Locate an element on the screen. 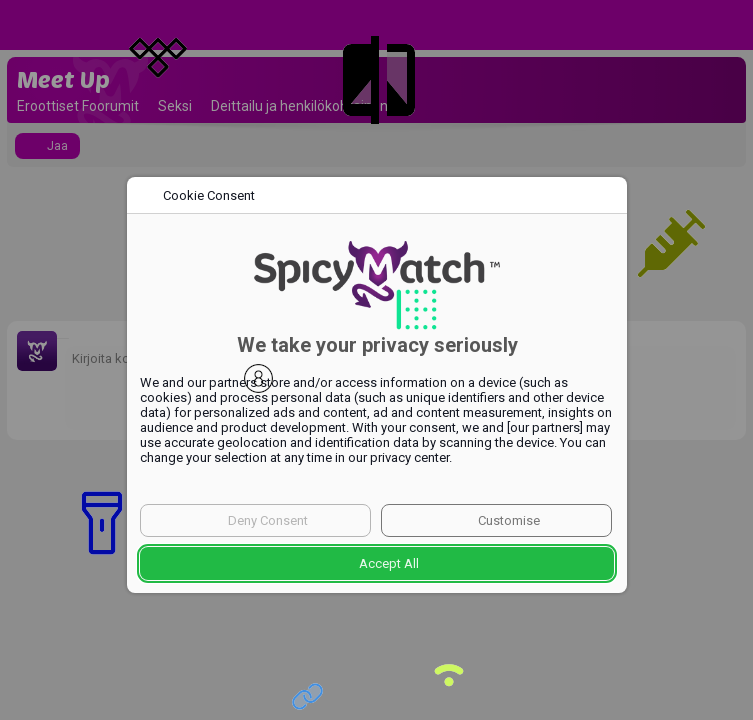 The width and height of the screenshot is (753, 720). toggle flashlight on or off is located at coordinates (102, 523).